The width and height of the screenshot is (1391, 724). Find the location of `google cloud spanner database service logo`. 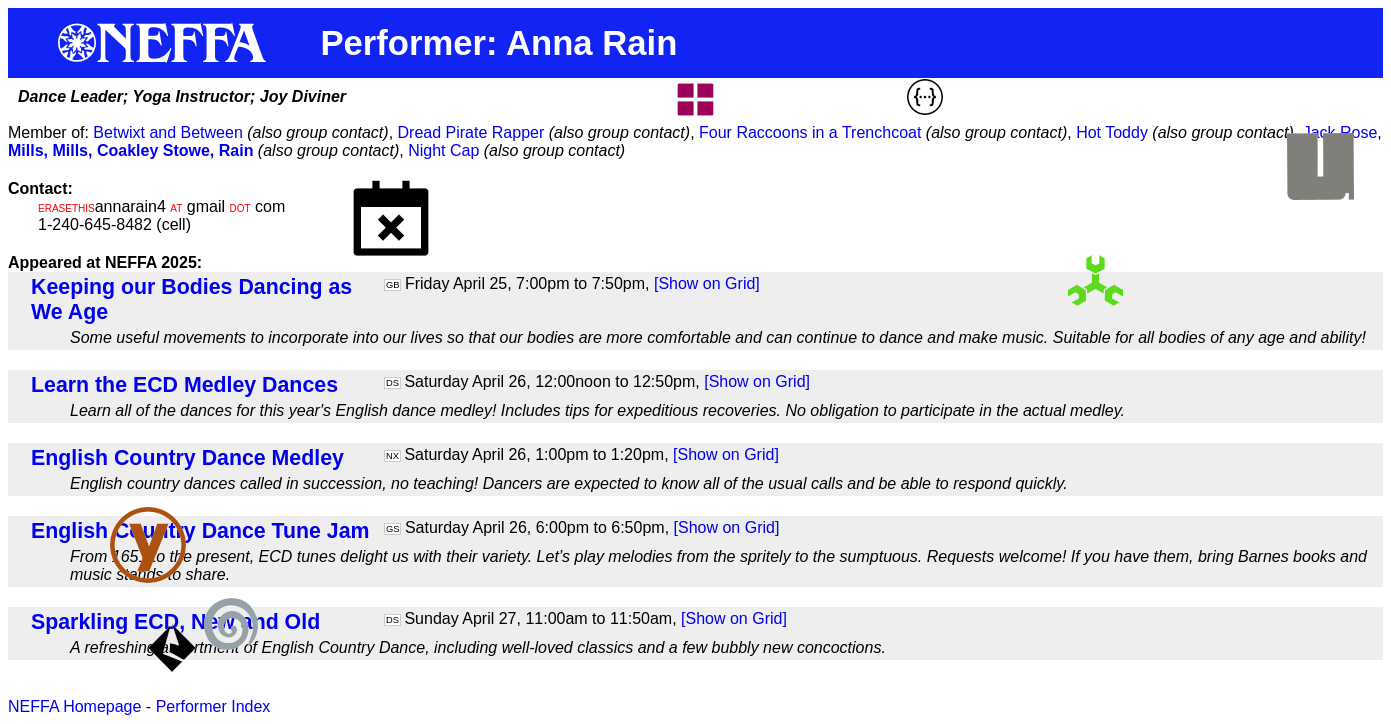

google cloud spanner database service logo is located at coordinates (1095, 280).